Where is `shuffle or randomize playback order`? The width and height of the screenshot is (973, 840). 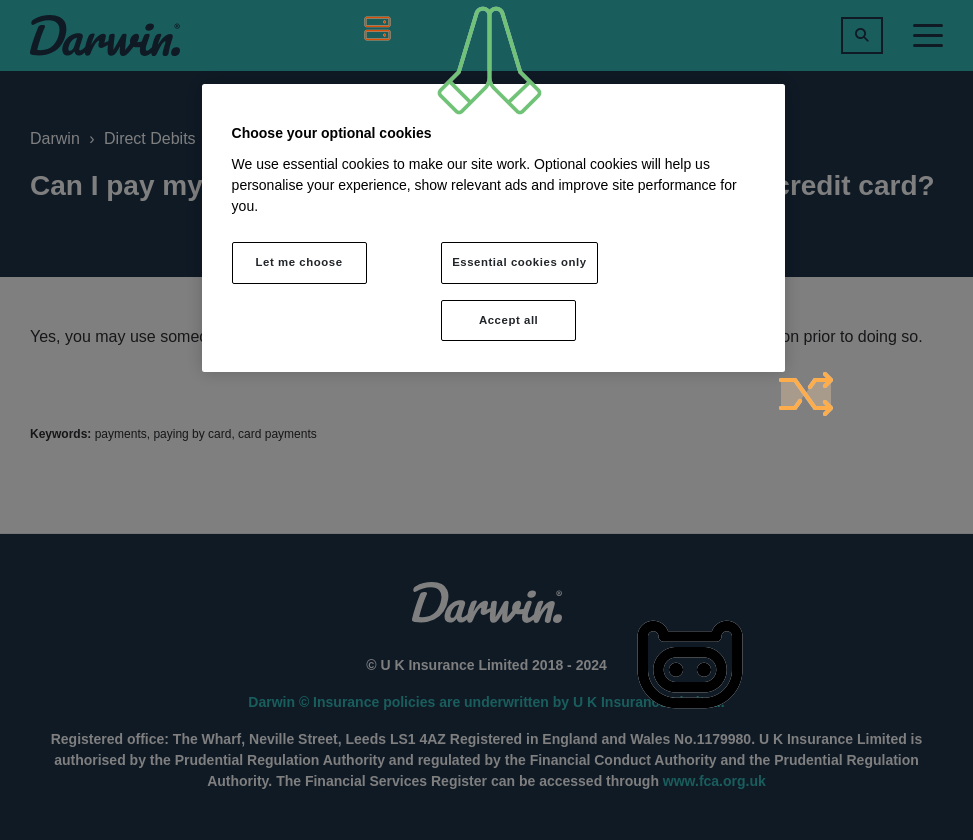 shuffle or randomize playback order is located at coordinates (805, 394).